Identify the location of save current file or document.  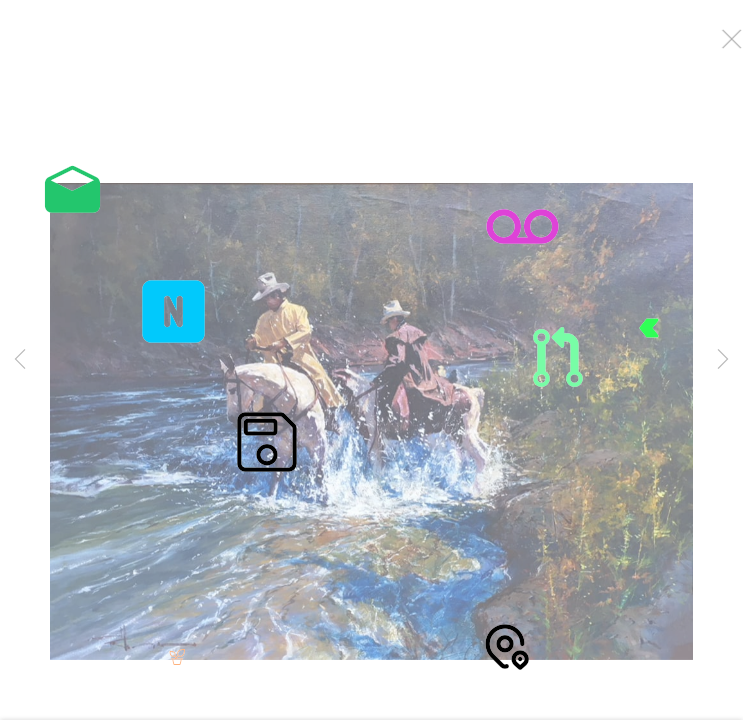
(267, 442).